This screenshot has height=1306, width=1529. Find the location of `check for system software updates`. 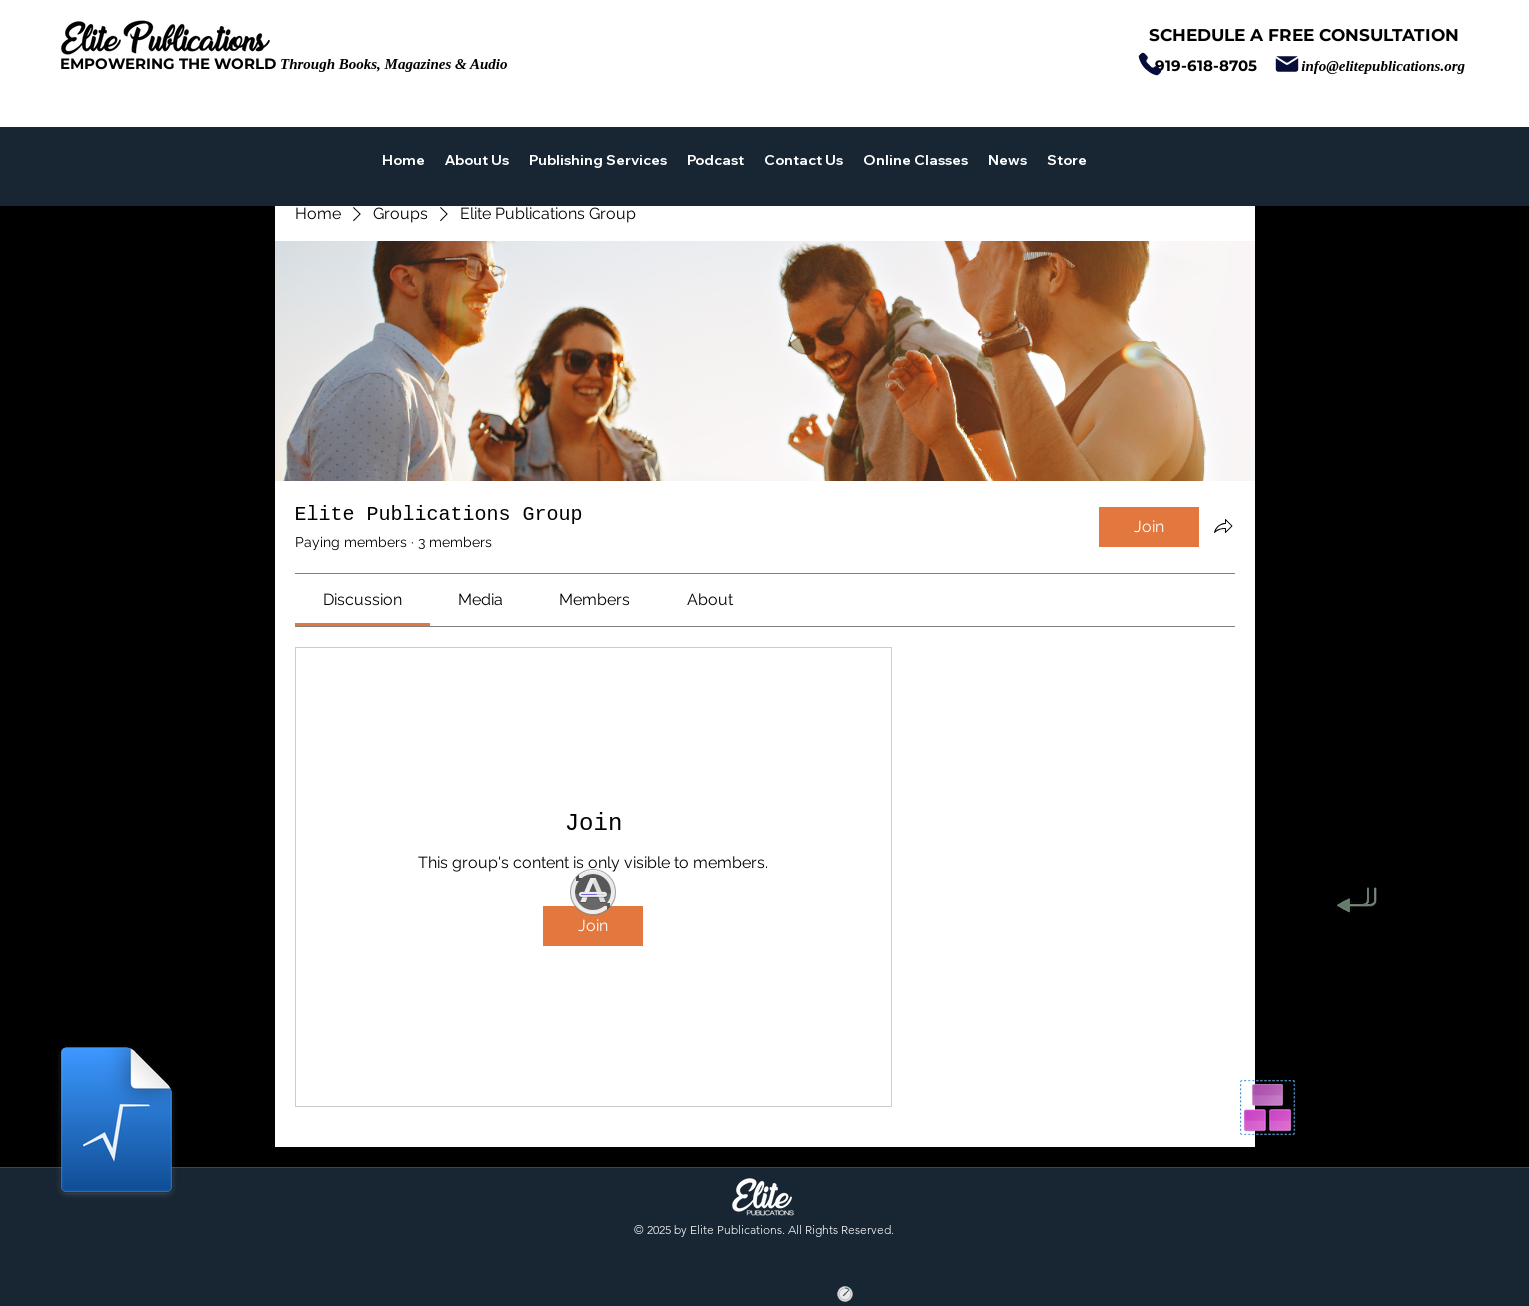

check for system software updates is located at coordinates (593, 892).